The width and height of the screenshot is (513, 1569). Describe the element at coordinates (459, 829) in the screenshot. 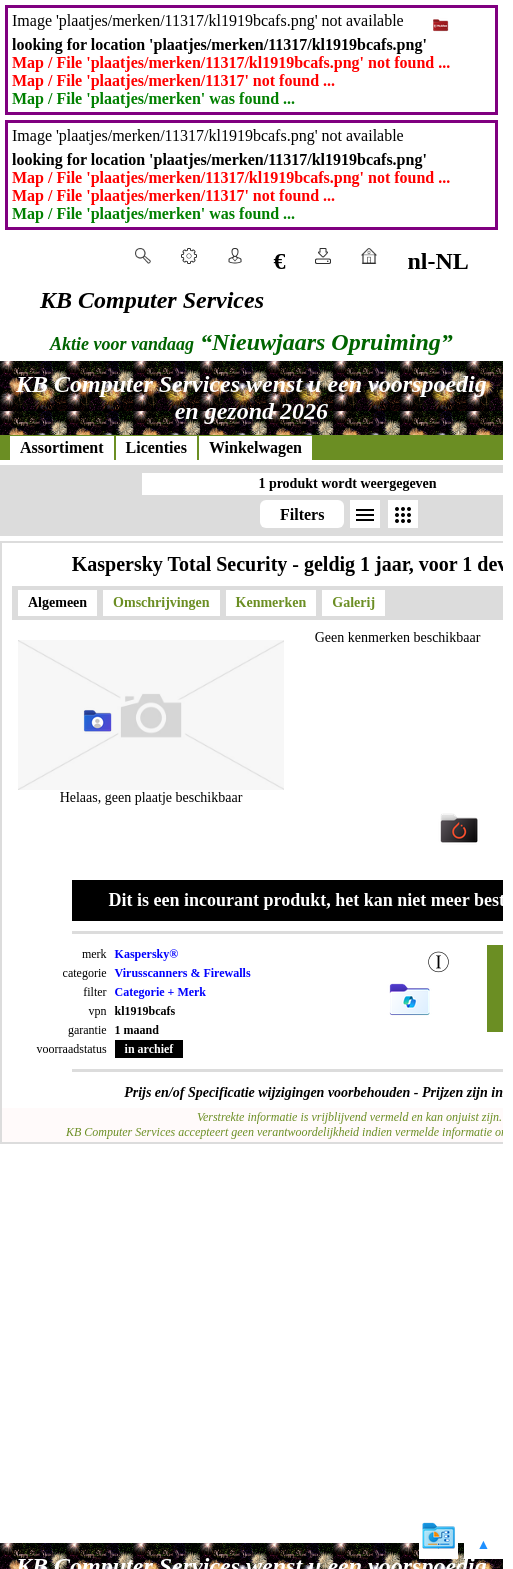

I see `open pytorch project folder` at that location.